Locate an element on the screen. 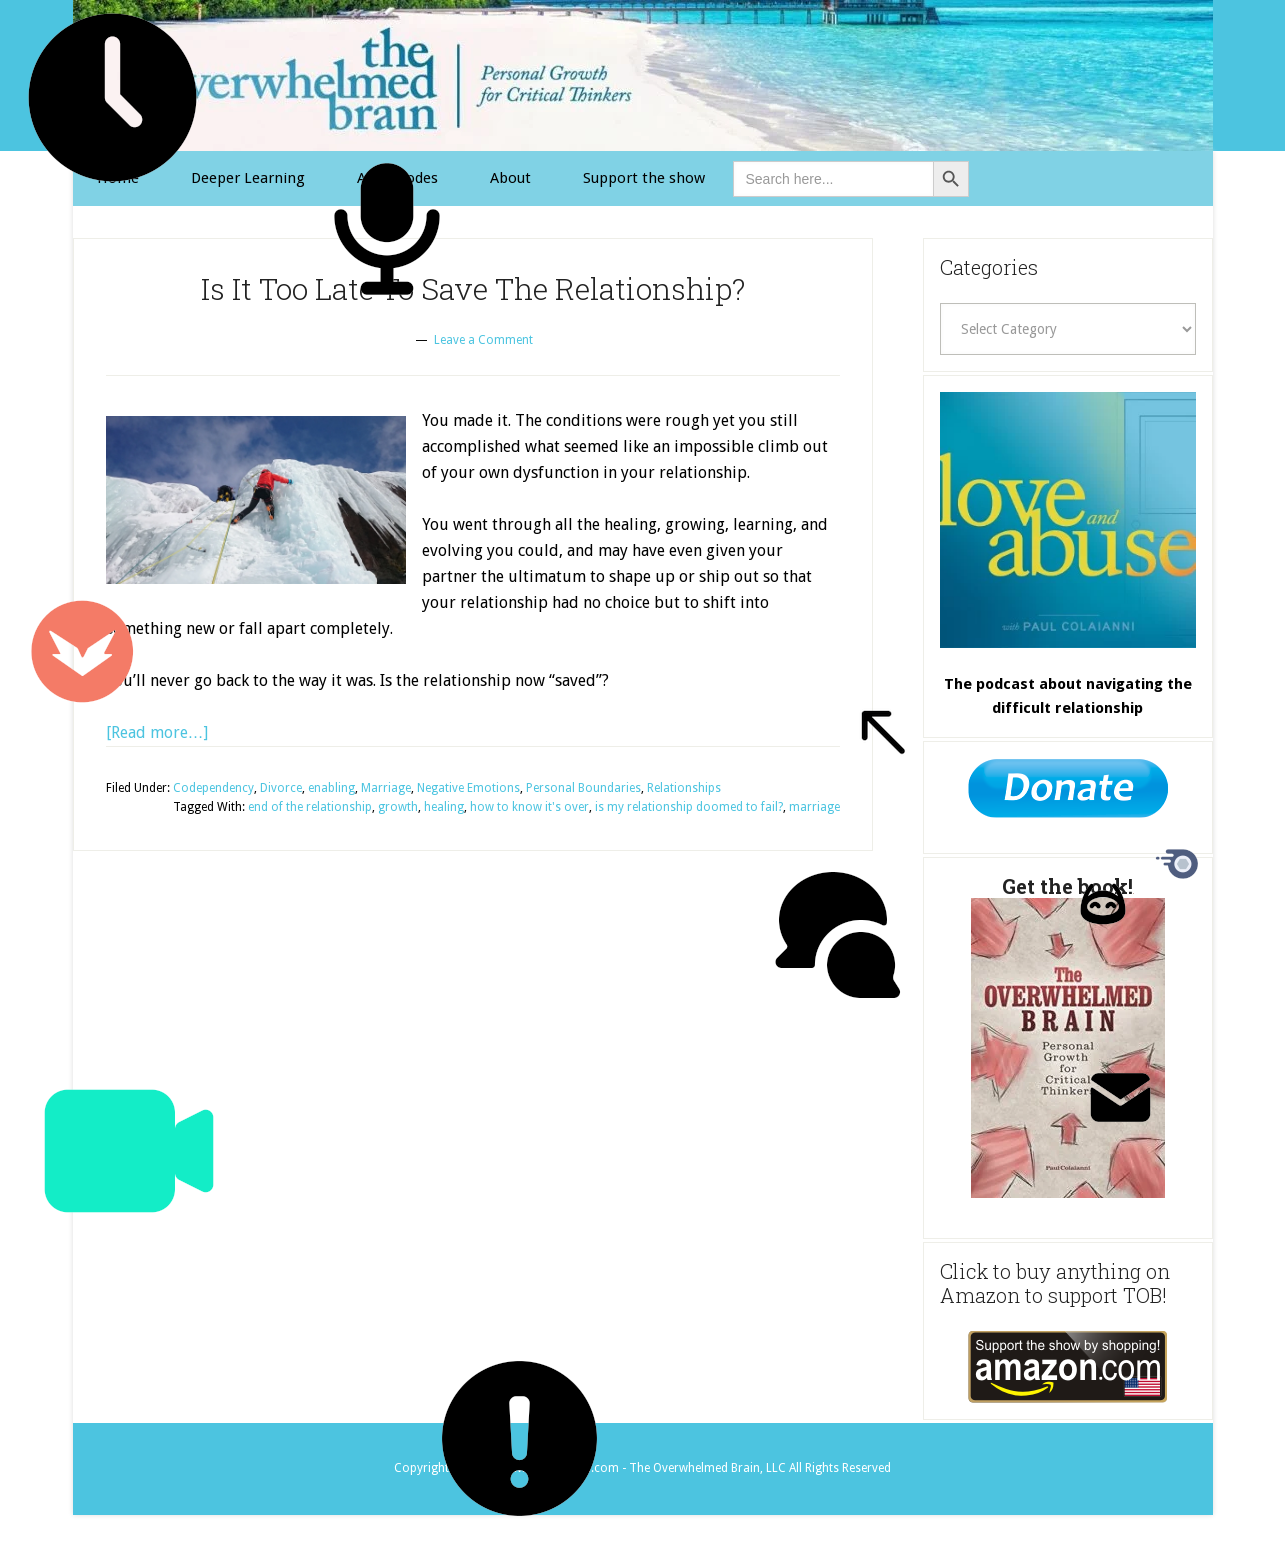 This screenshot has width=1285, height=1566. start a video call is located at coordinates (129, 1151).